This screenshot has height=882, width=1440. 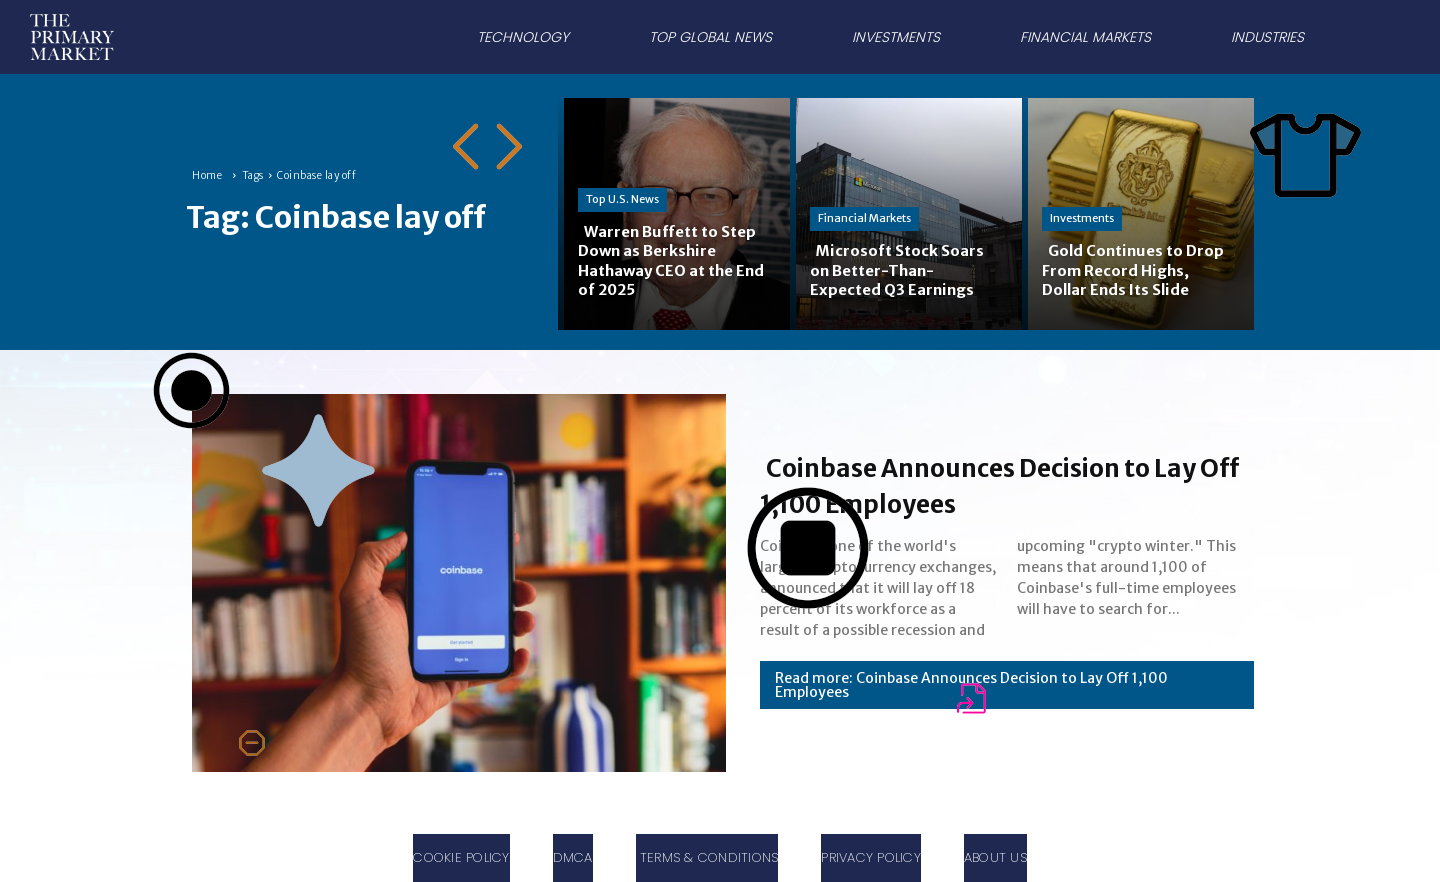 I want to click on stop or halt a current process, so click(x=808, y=548).